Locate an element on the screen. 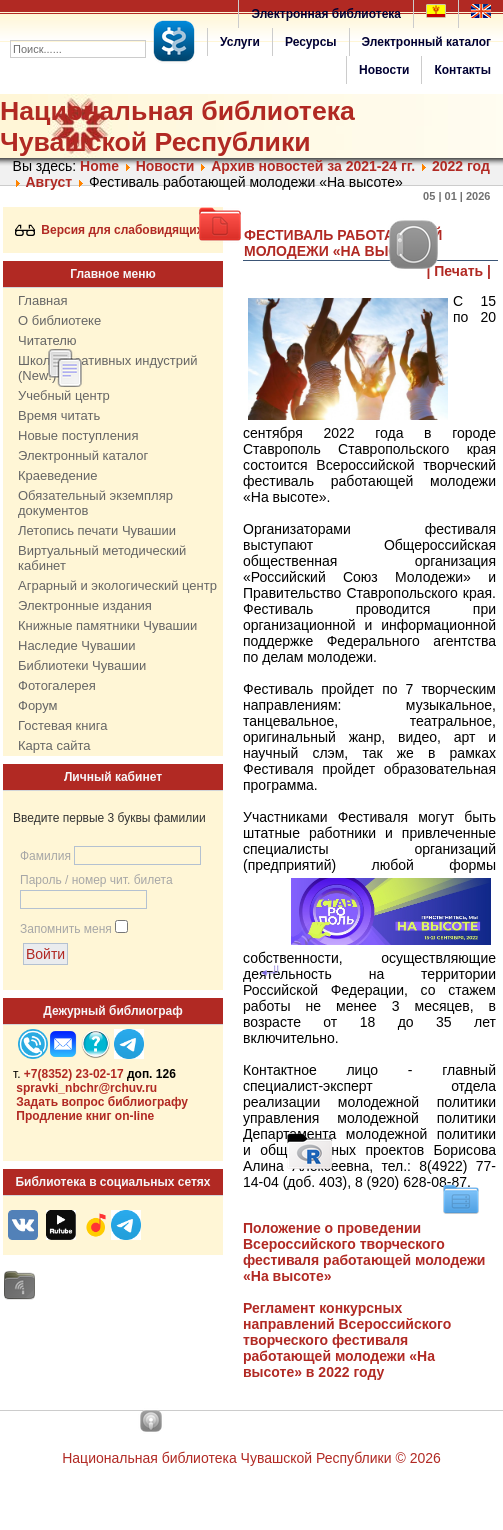  open your documents folder is located at coordinates (220, 224).